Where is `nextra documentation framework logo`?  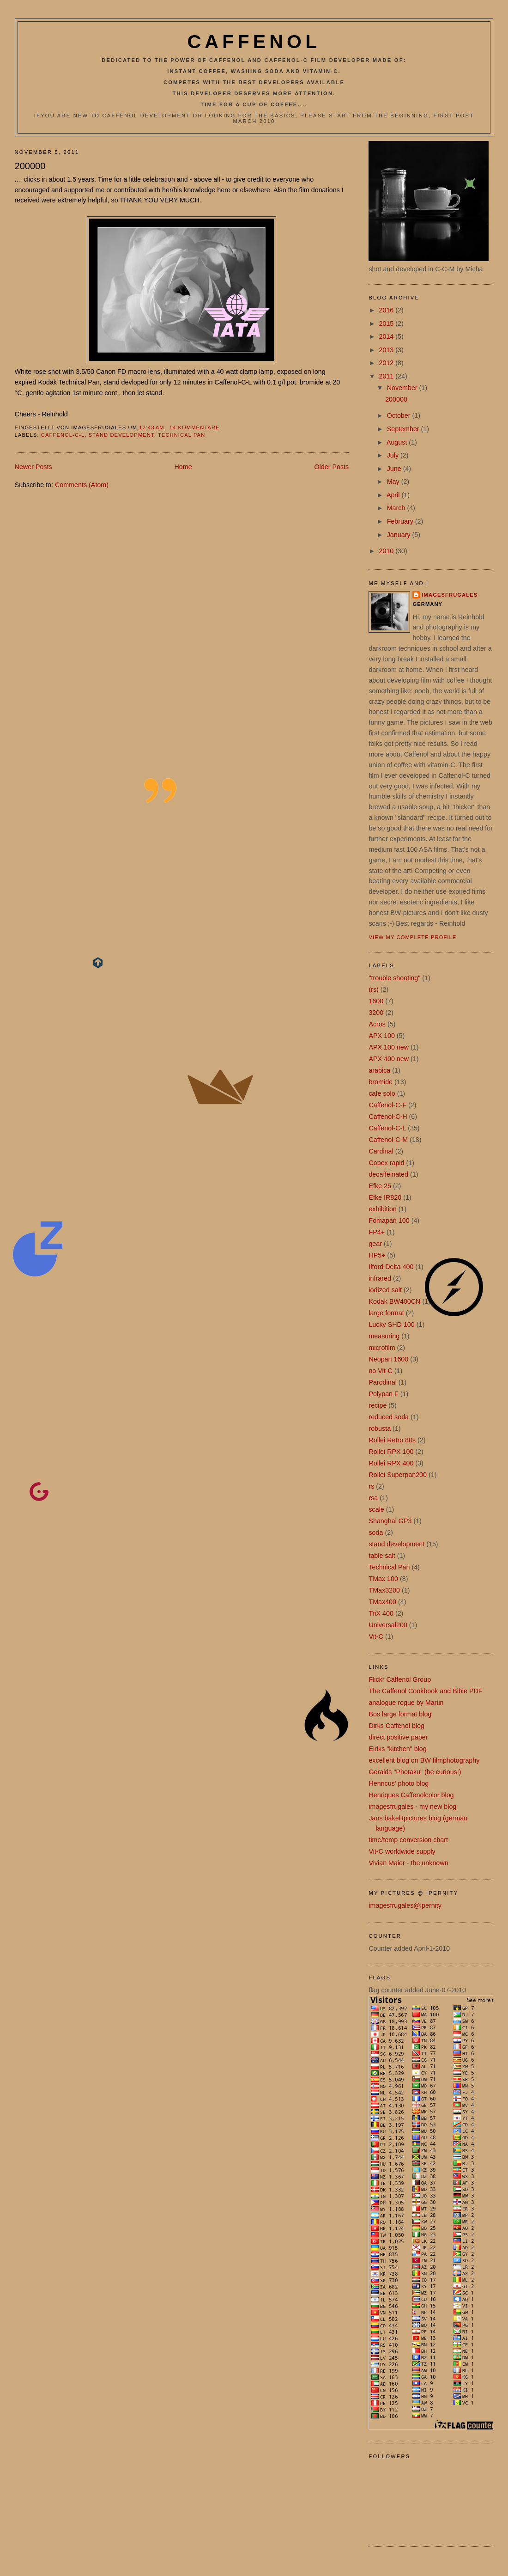
nextra documentation framework logo is located at coordinates (470, 183).